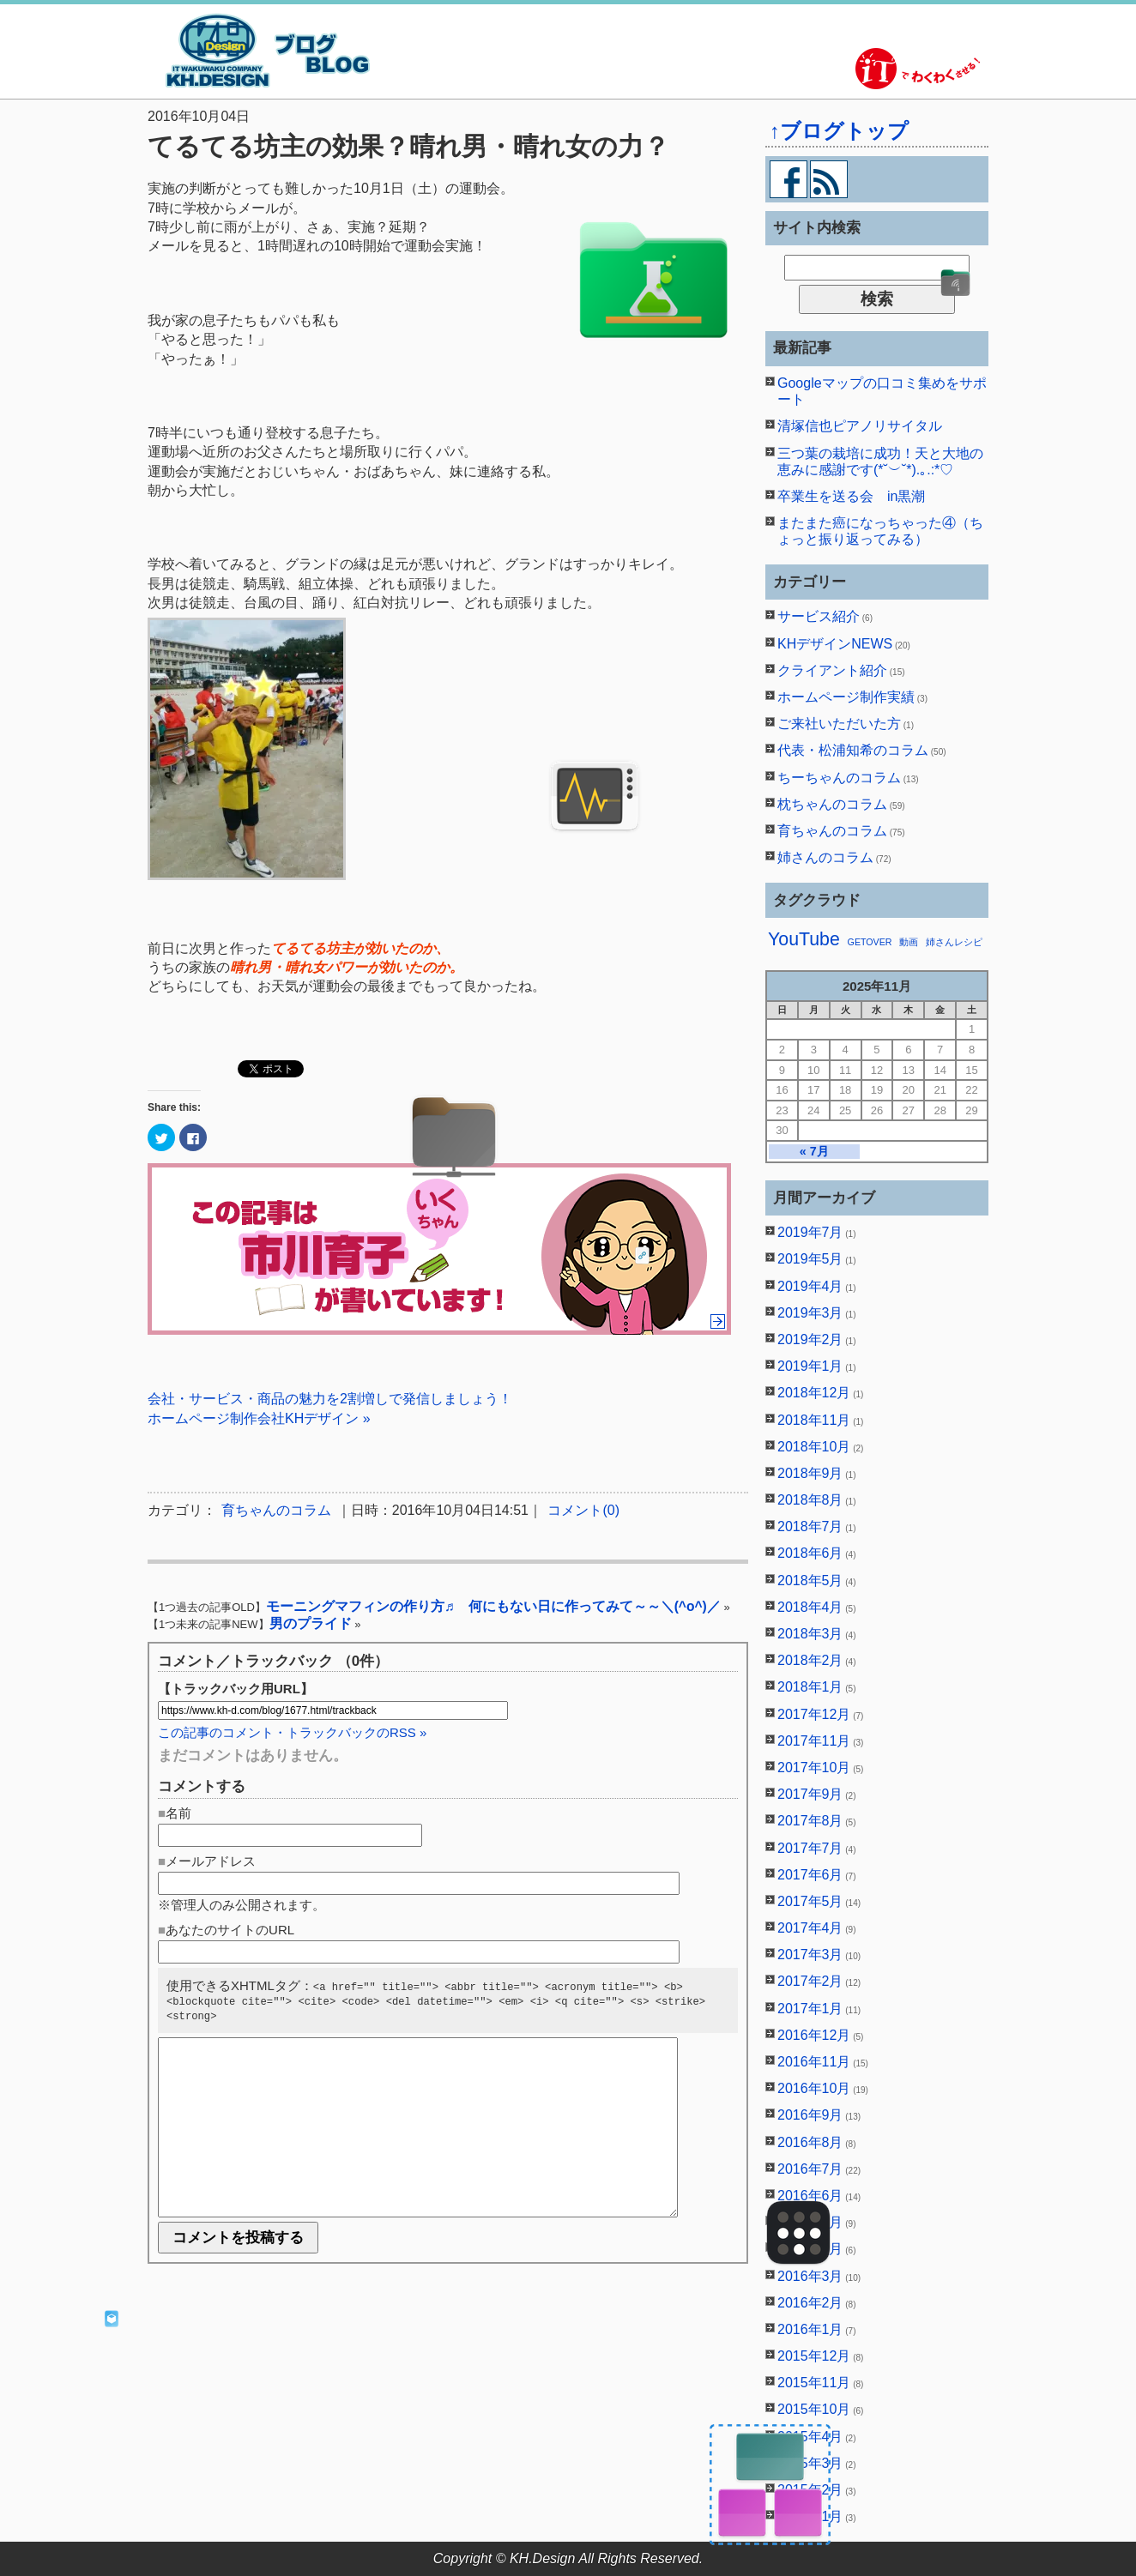  Describe the element at coordinates (798, 2232) in the screenshot. I see `open Tailscale VPN settings` at that location.